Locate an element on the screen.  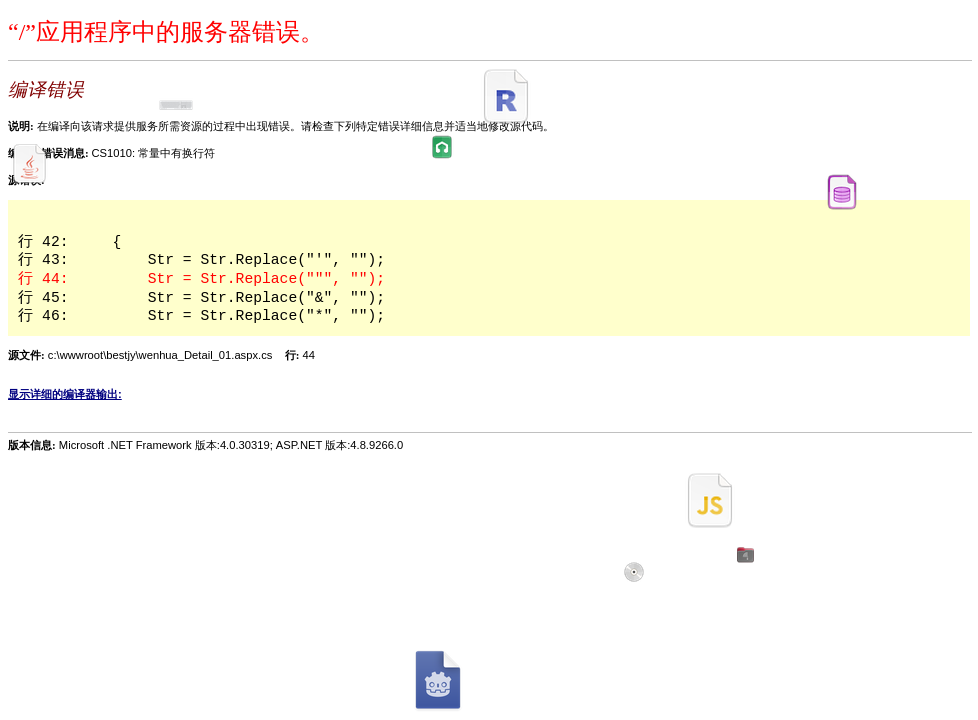
indicates optical disc drive or CD/DVD media is located at coordinates (634, 572).